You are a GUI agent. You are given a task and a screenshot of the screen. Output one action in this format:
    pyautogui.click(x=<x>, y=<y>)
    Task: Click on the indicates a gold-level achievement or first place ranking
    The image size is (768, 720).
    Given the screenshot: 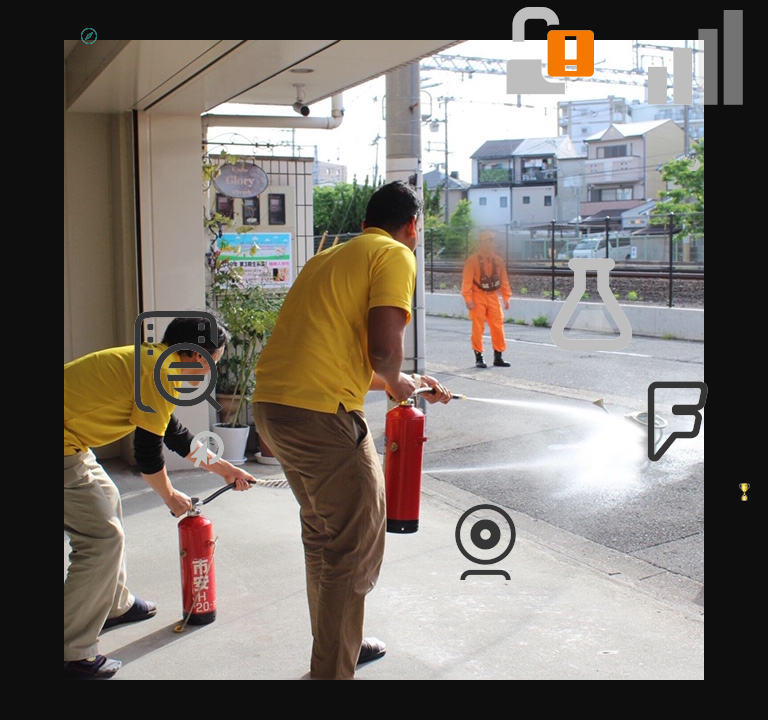 What is the action you would take?
    pyautogui.click(x=745, y=492)
    